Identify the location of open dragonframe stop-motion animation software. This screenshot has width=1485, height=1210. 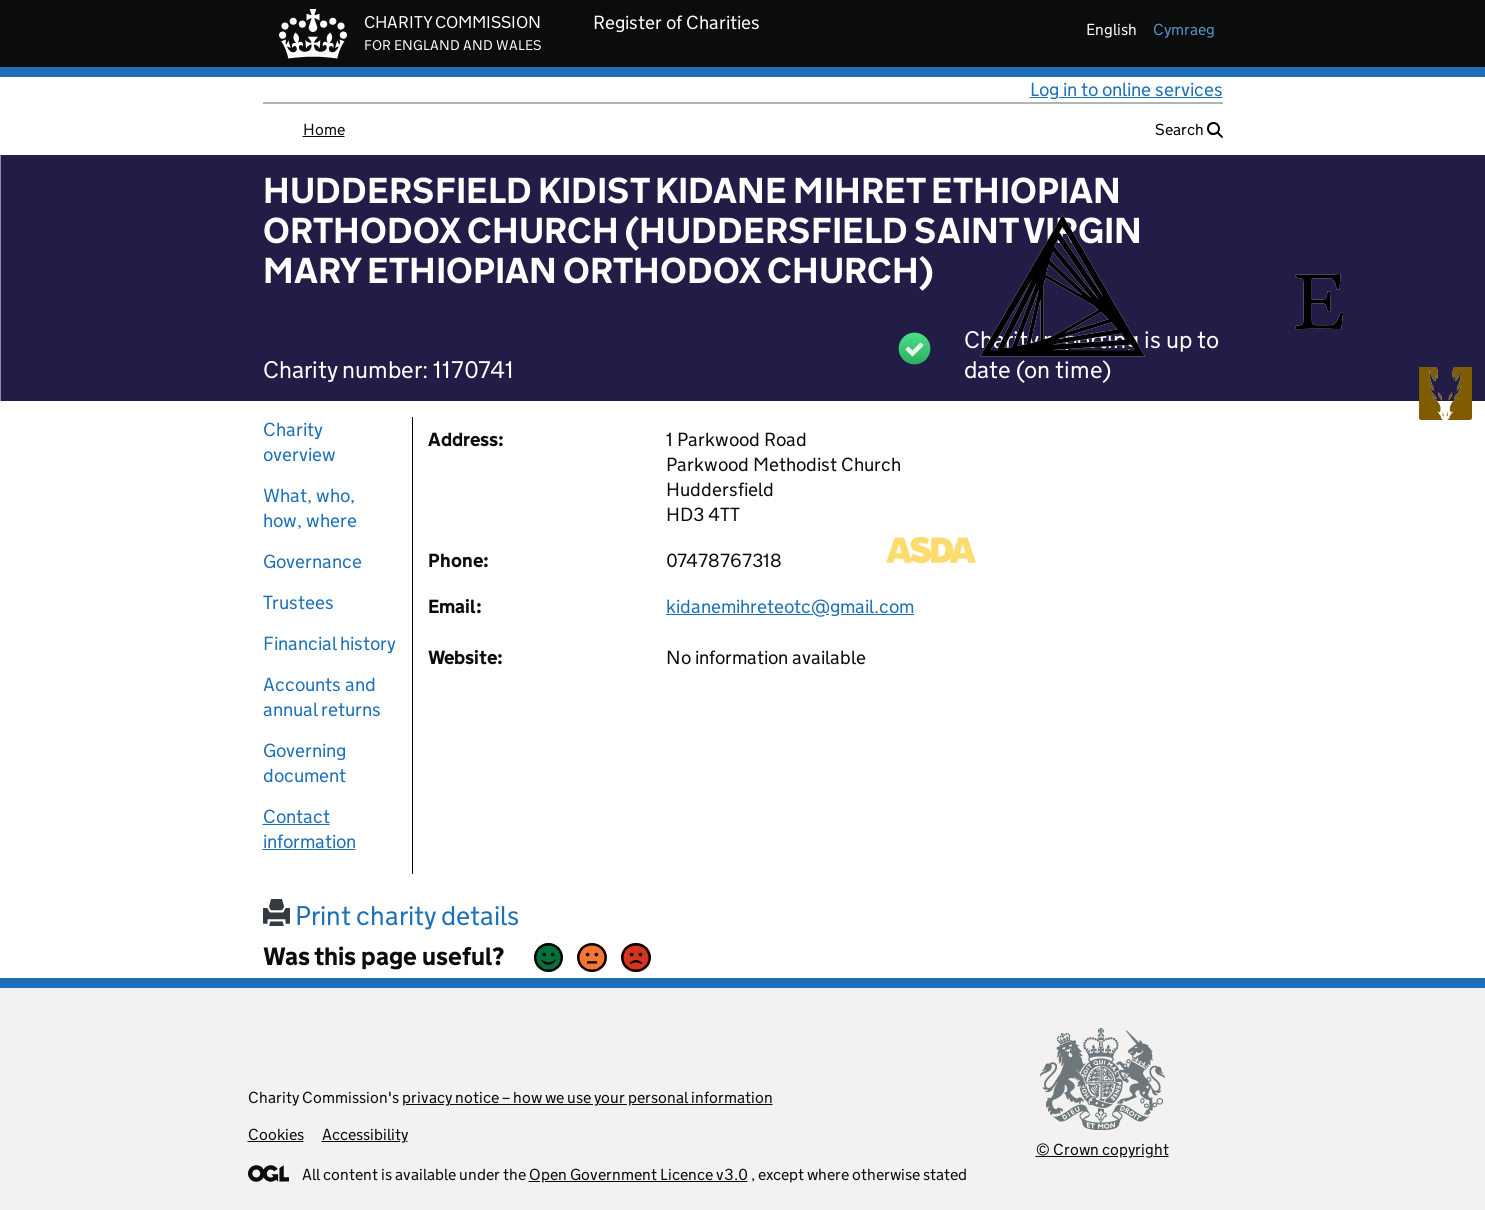
(1445, 393).